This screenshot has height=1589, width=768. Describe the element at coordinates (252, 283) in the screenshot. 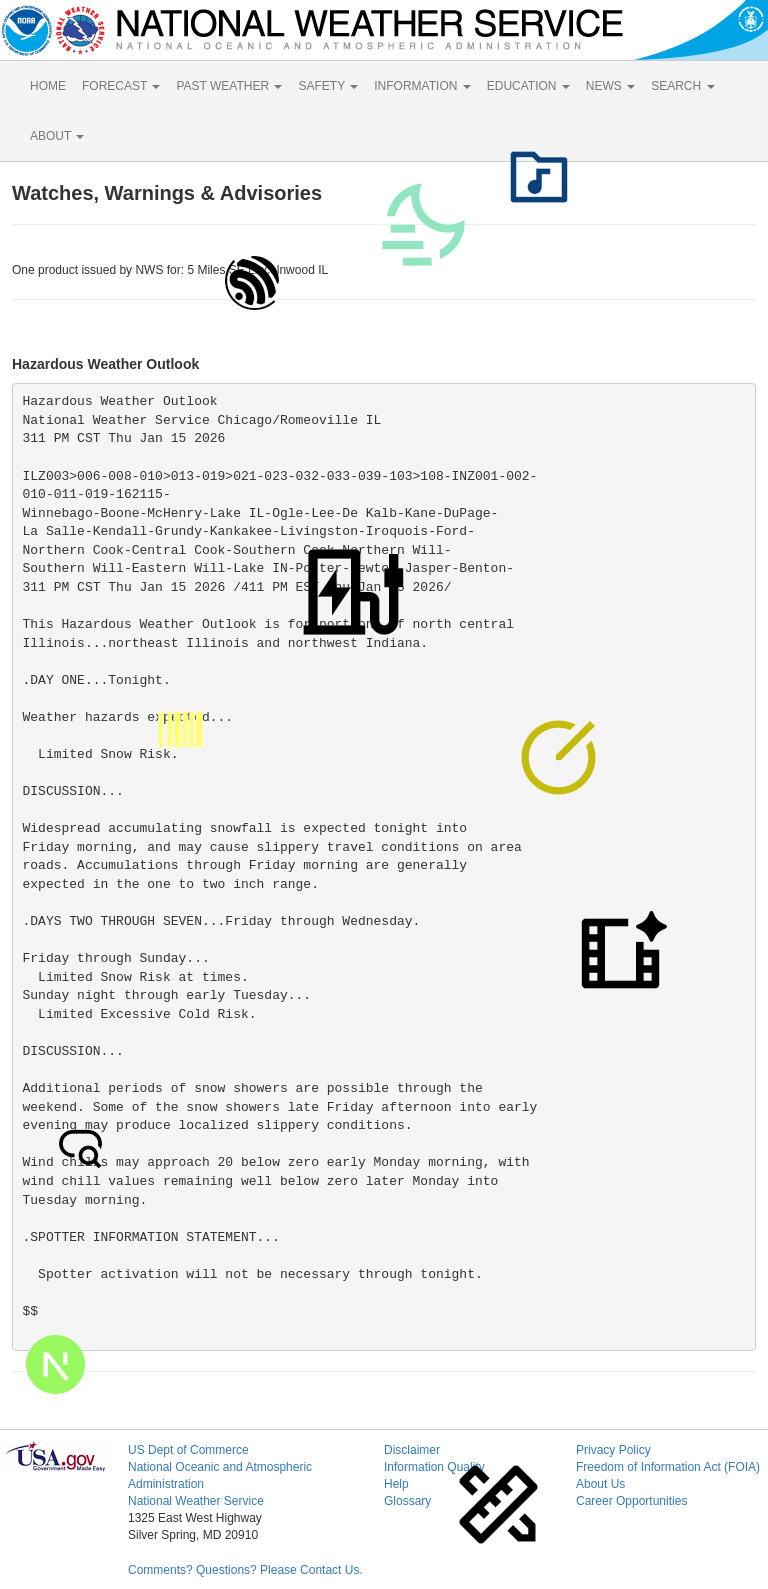

I see `espressif systems company logo` at that location.